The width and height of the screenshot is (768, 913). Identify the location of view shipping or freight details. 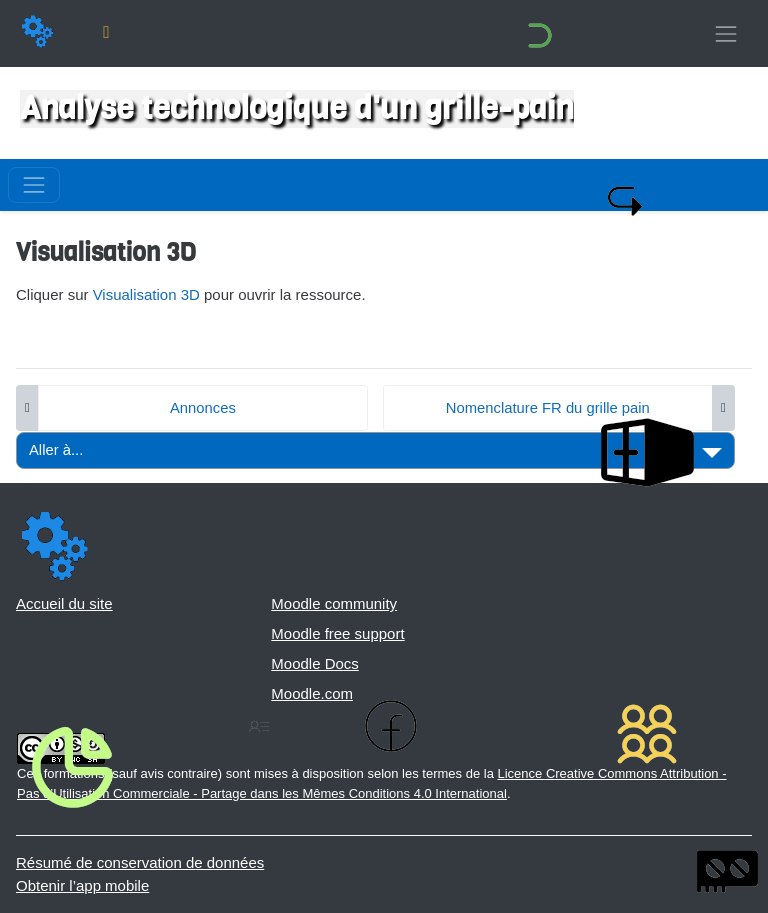
(647, 452).